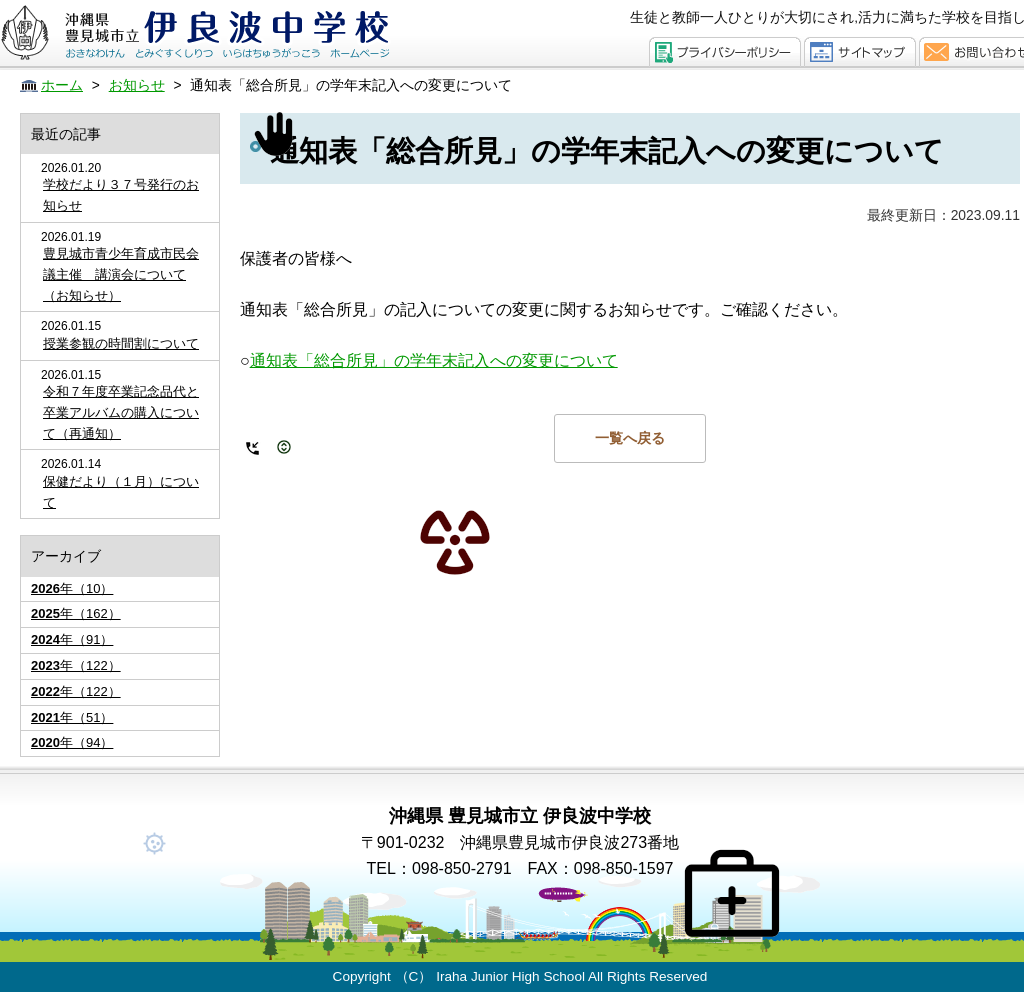 Image resolution: width=1024 pixels, height=992 pixels. Describe the element at coordinates (732, 897) in the screenshot. I see `access health or medical resources` at that location.